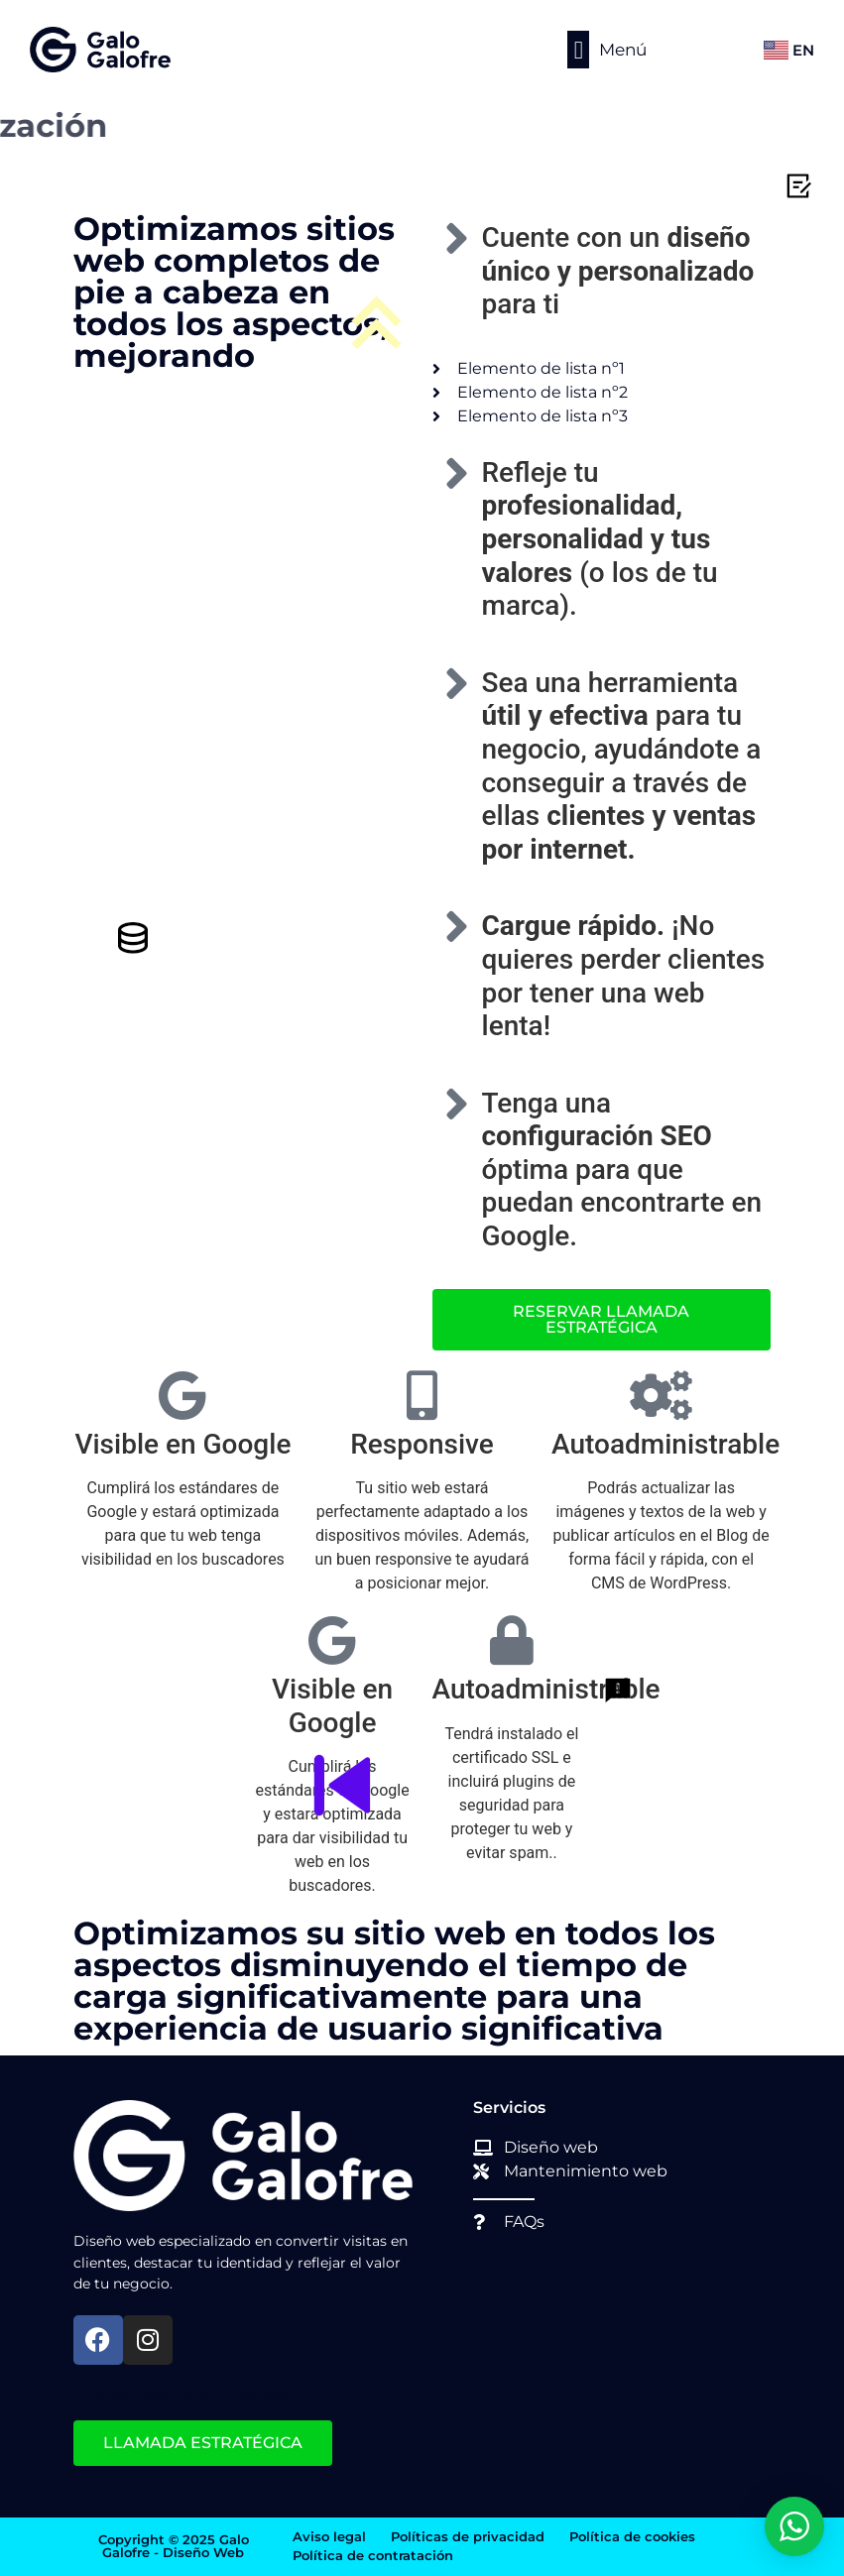 This screenshot has height=2576, width=844. I want to click on edit or compose a draft document, so click(797, 185).